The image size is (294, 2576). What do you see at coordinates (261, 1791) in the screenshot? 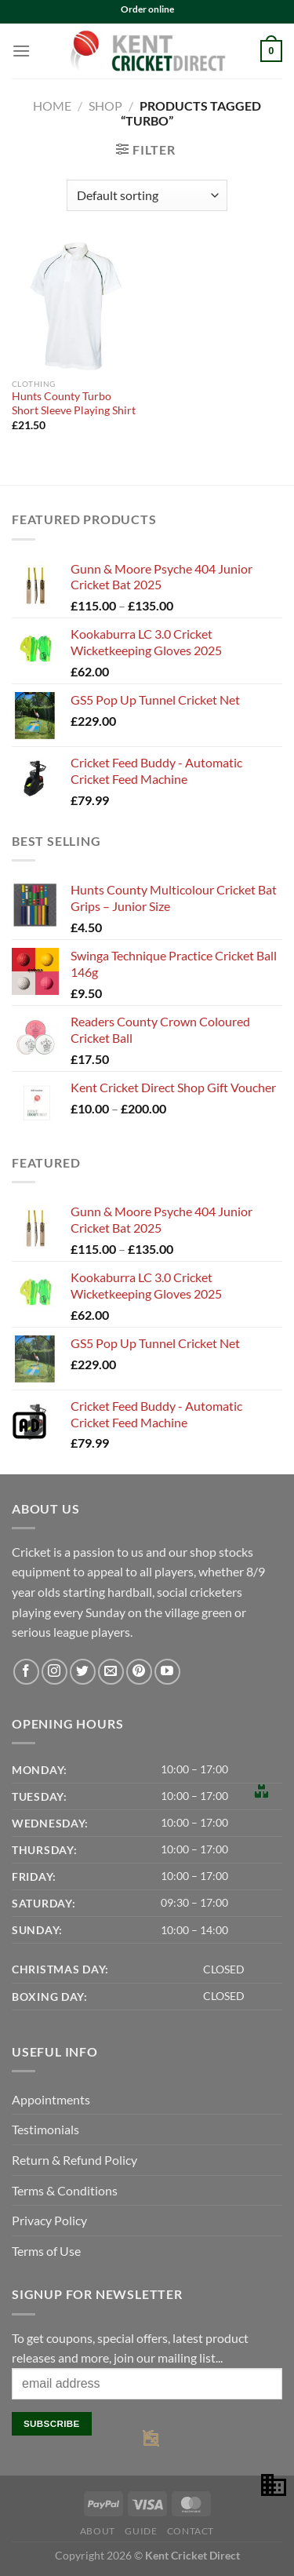
I see `view inventory or stock items` at bounding box center [261, 1791].